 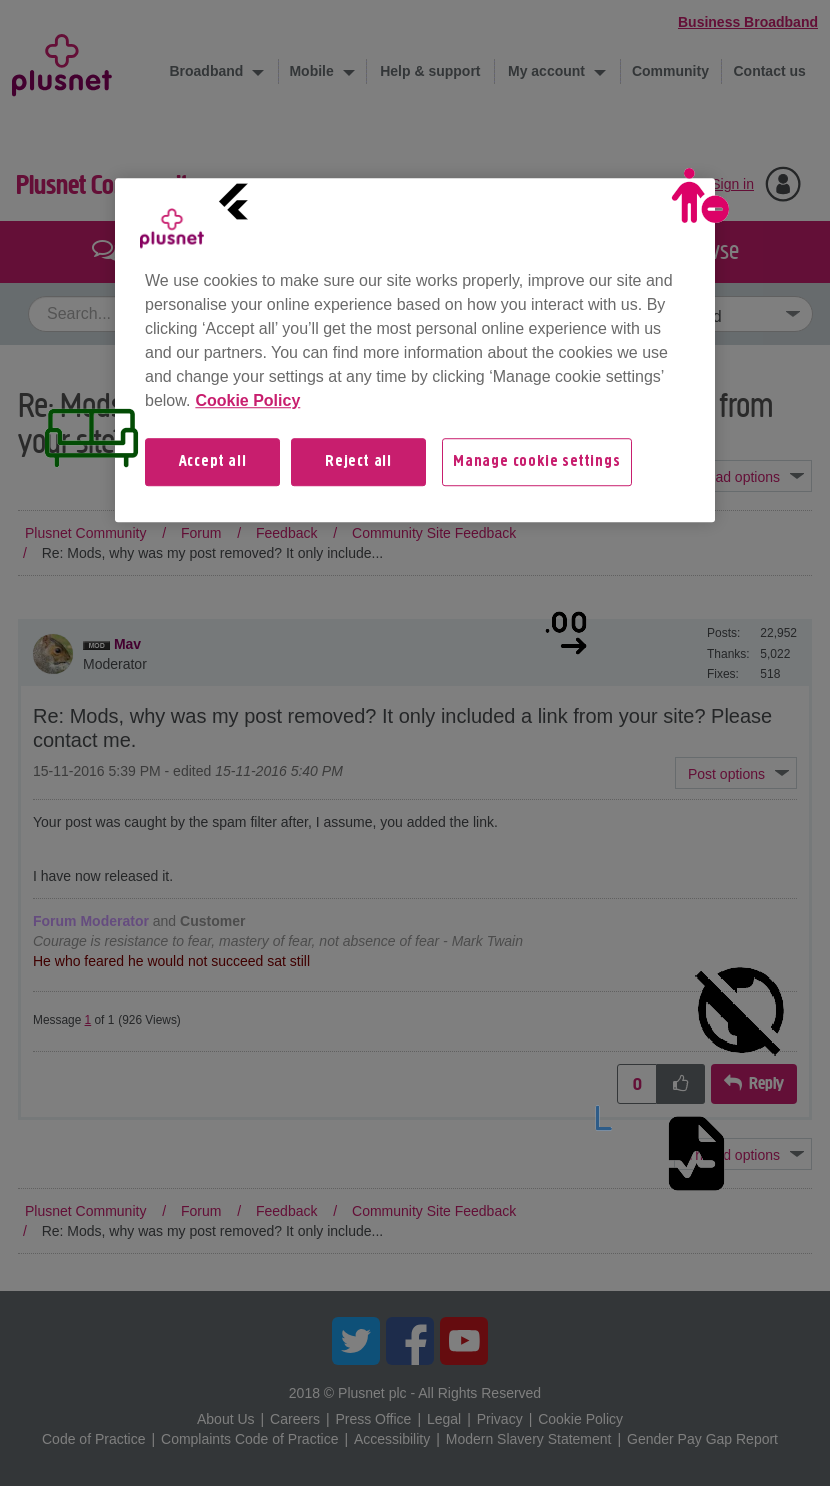 What do you see at coordinates (696, 1153) in the screenshot?
I see `view audio or sound file` at bounding box center [696, 1153].